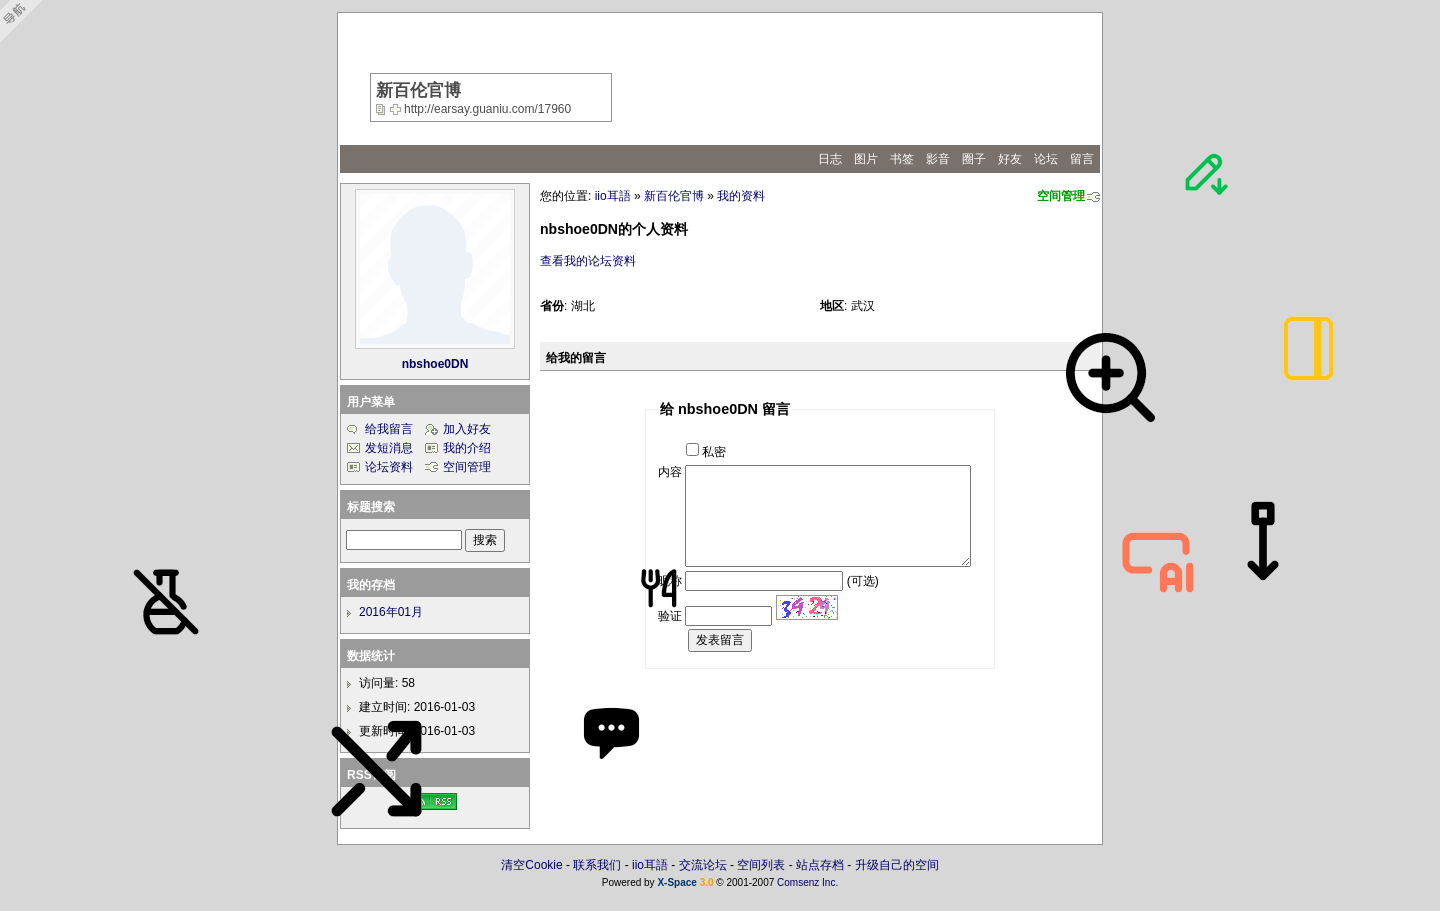  Describe the element at coordinates (1308, 348) in the screenshot. I see `open your journal or diary` at that location.